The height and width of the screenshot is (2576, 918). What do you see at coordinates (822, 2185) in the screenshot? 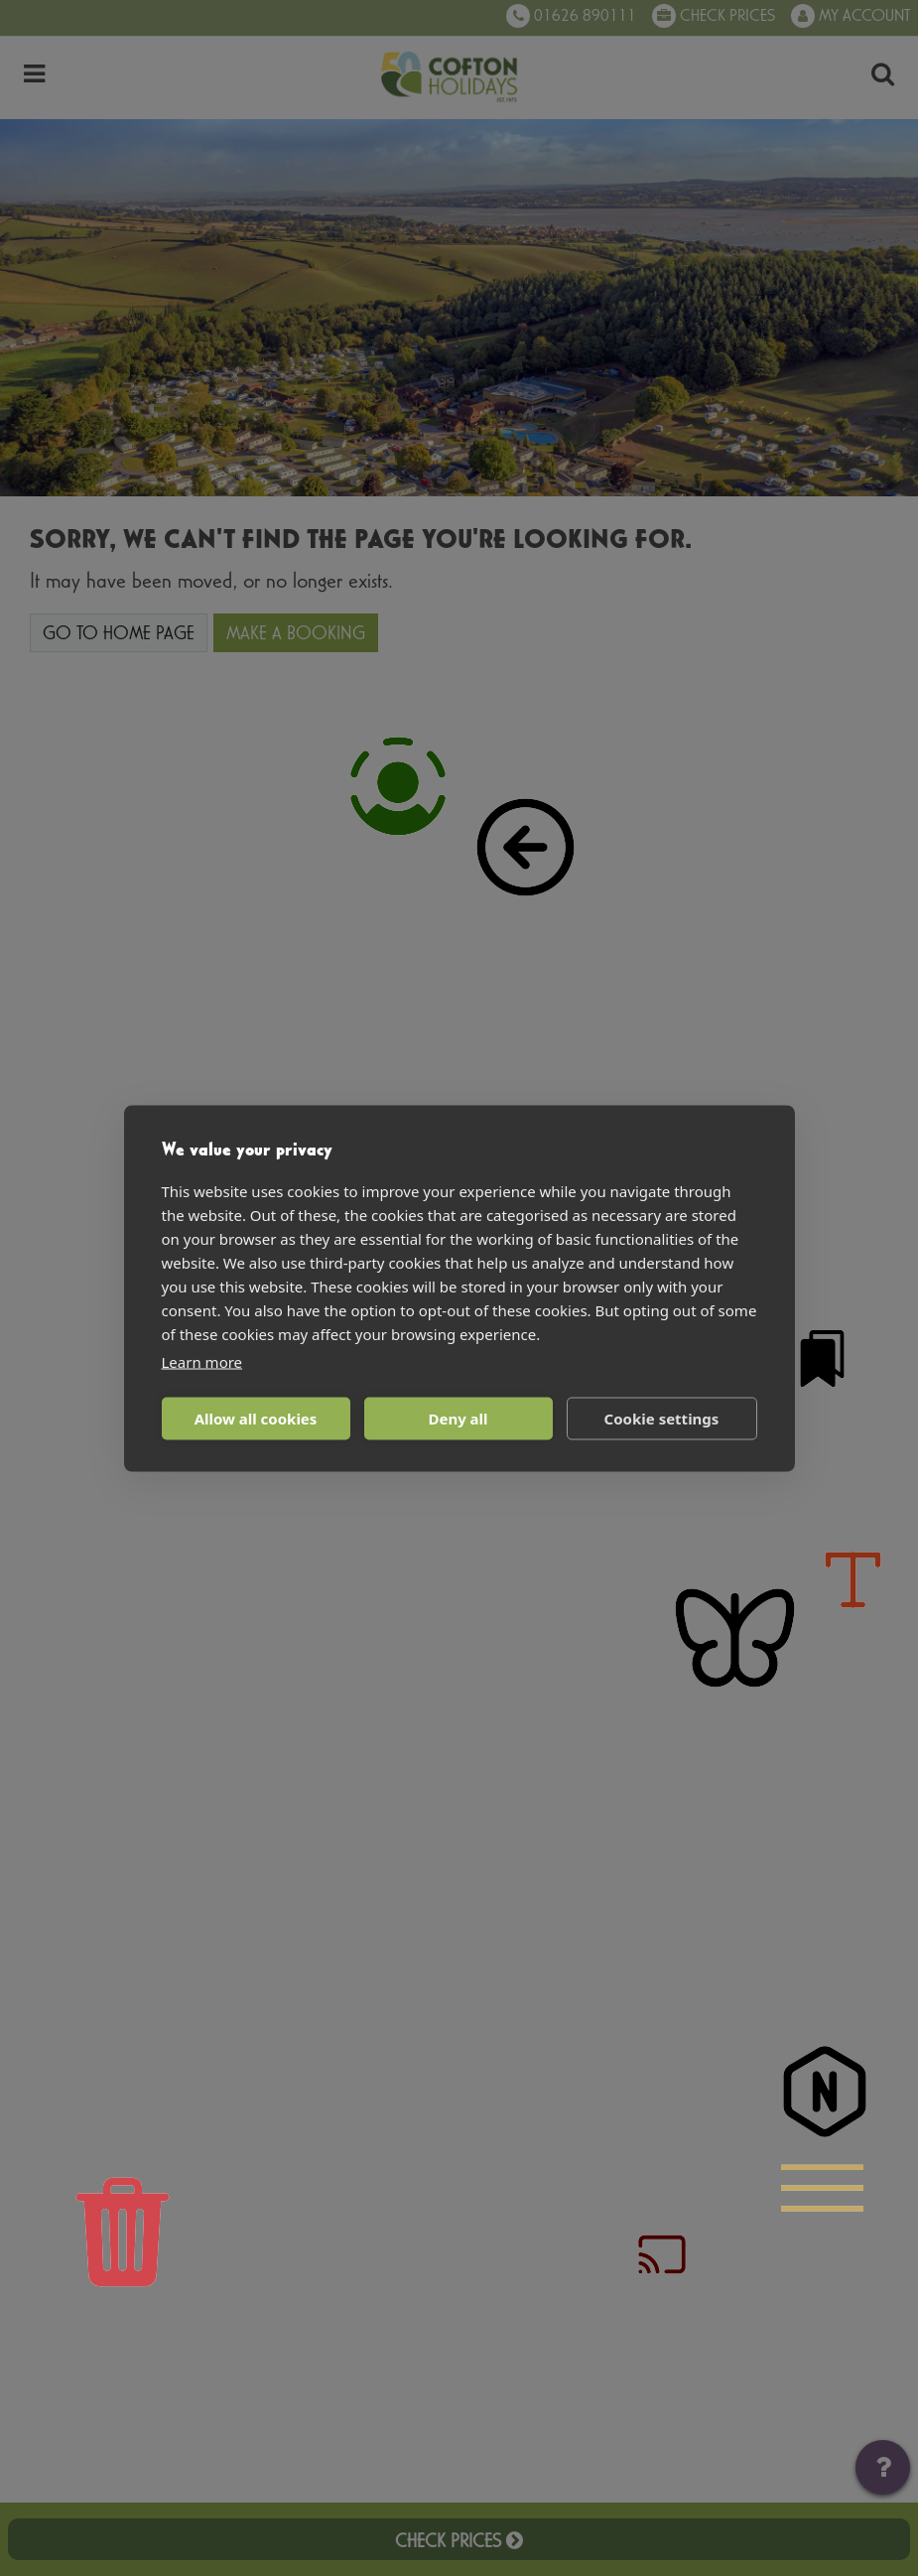
I see `open navigation menu` at bounding box center [822, 2185].